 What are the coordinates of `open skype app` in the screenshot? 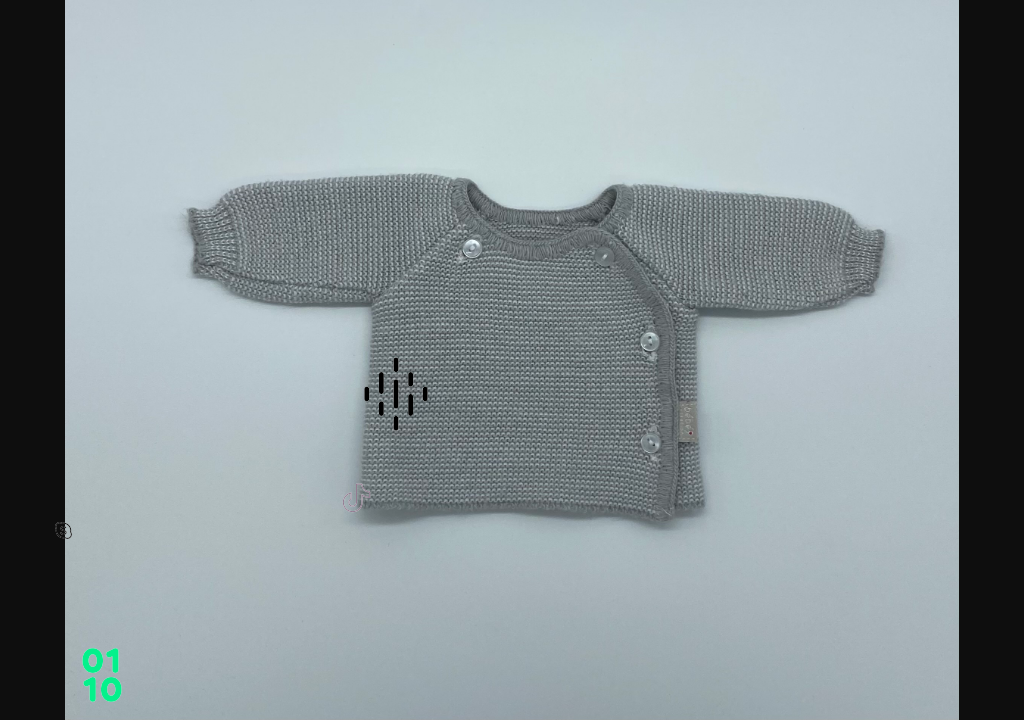 It's located at (63, 530).